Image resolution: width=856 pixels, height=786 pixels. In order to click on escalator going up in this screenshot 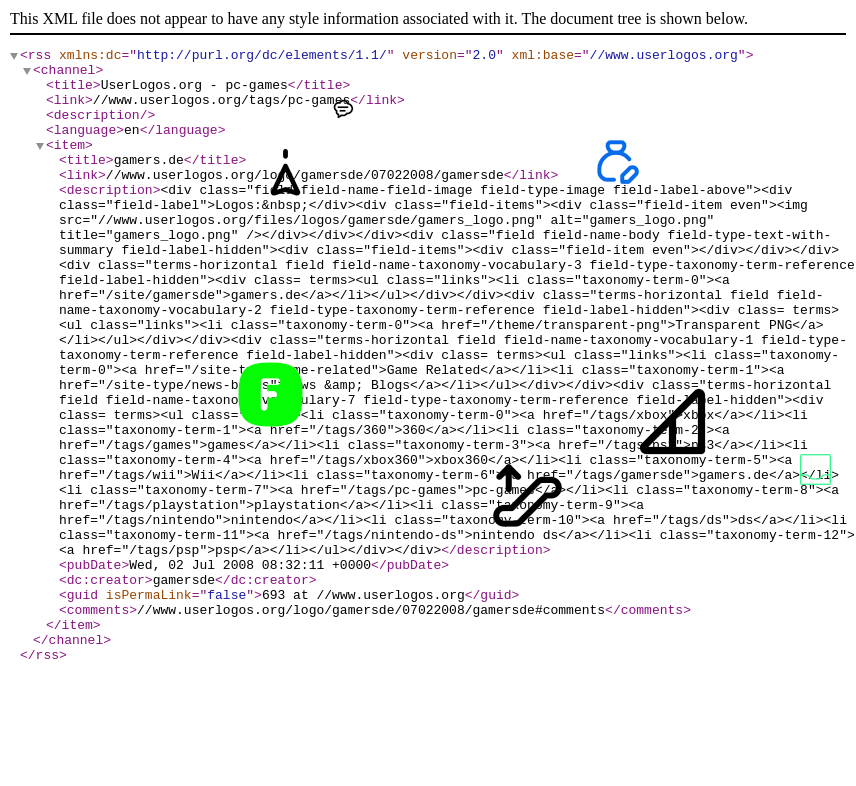, I will do `click(527, 495)`.